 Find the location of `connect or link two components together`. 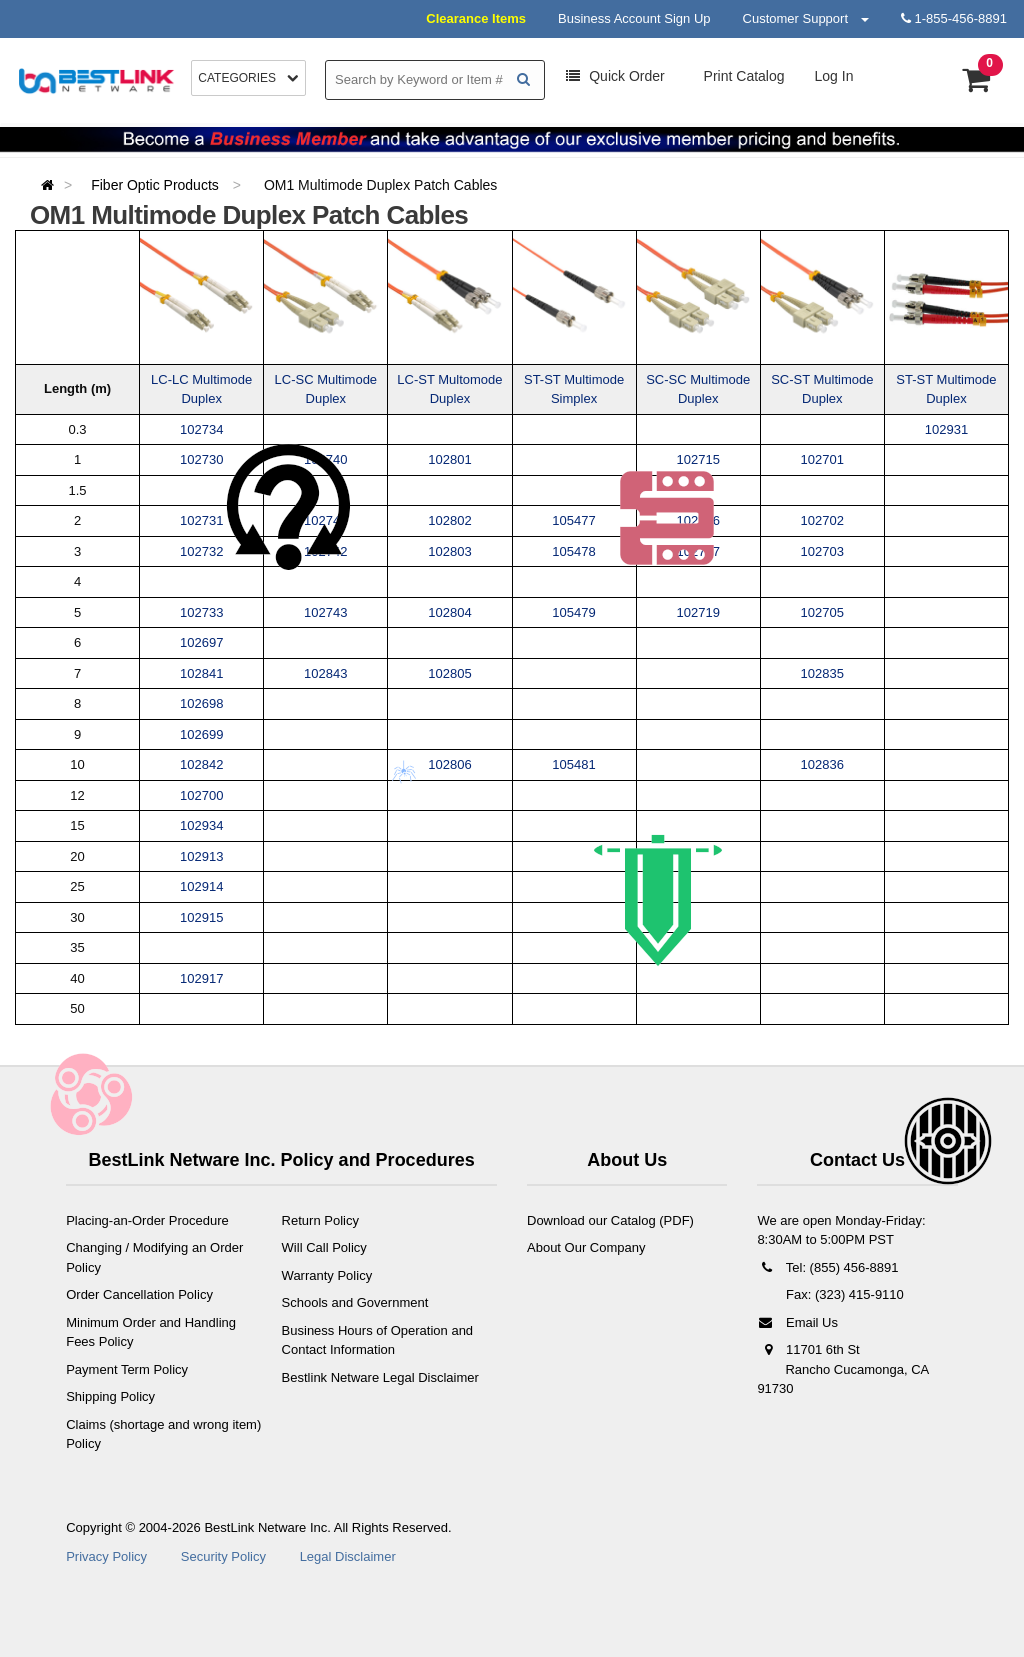

connect or link two components together is located at coordinates (667, 518).